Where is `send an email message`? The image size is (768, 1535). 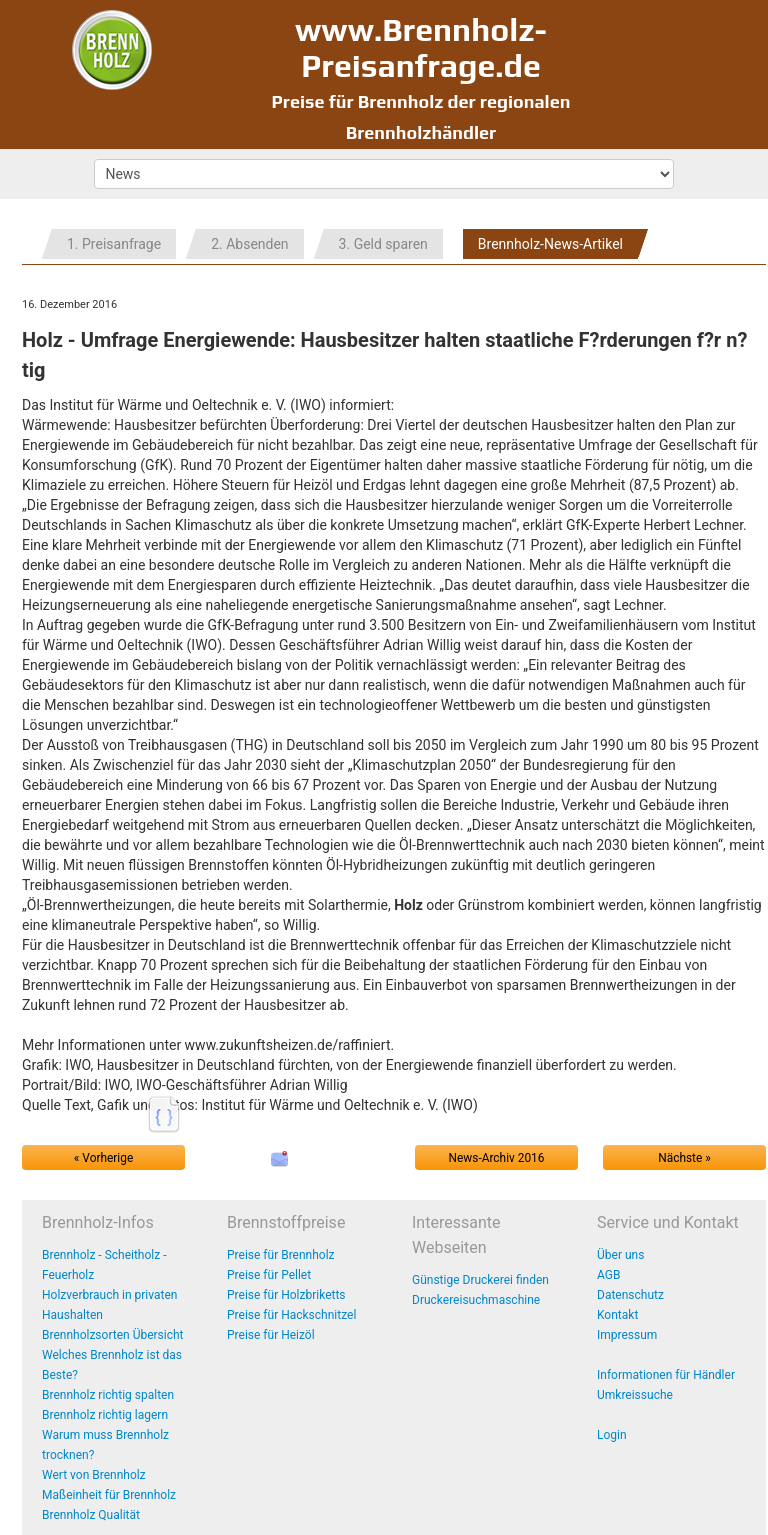 send an email message is located at coordinates (279, 1159).